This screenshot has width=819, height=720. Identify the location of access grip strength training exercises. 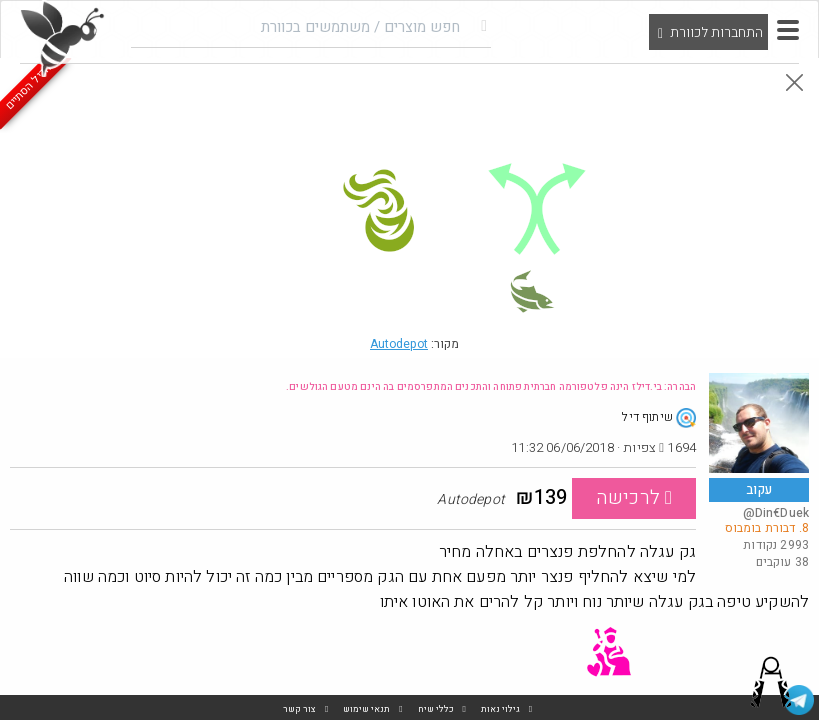
(771, 682).